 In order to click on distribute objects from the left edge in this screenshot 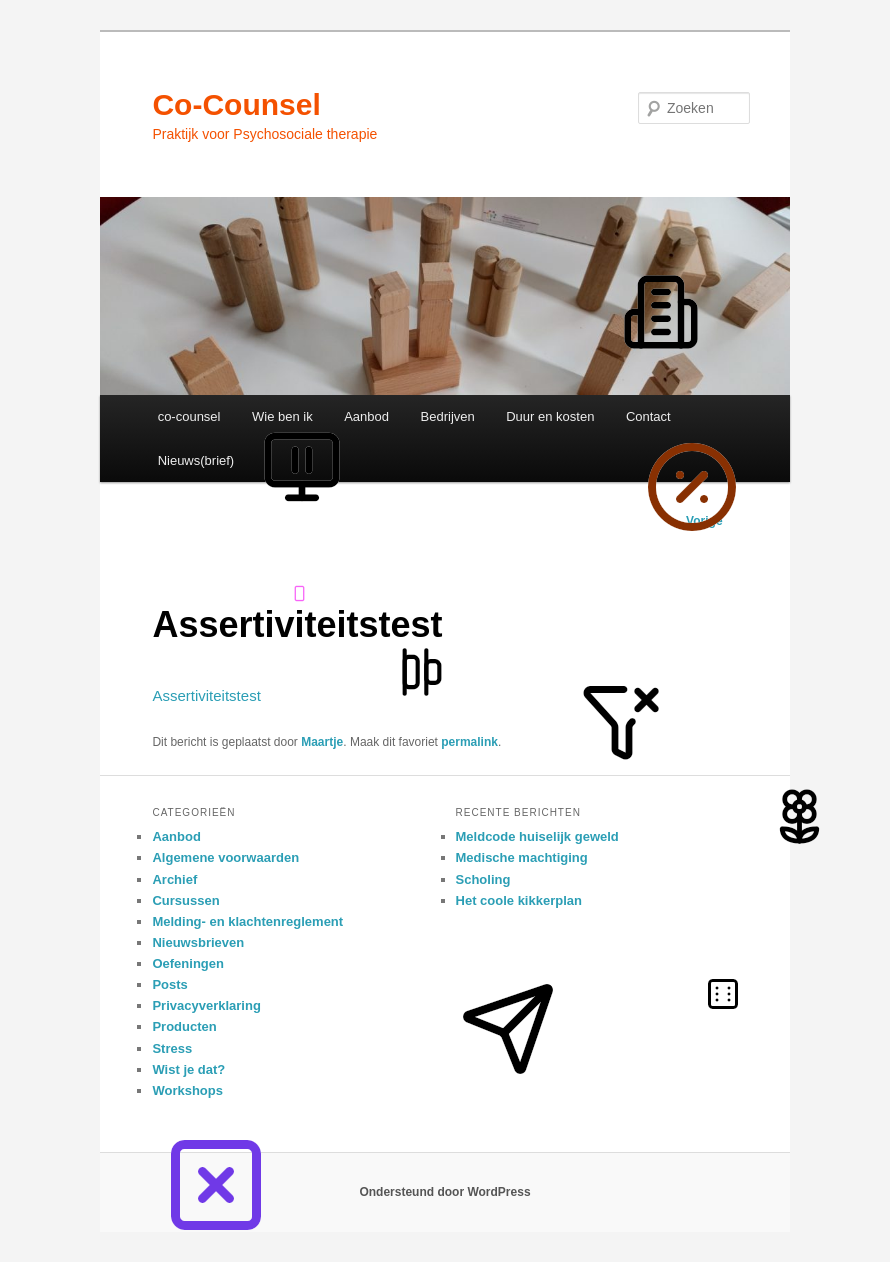, I will do `click(422, 672)`.